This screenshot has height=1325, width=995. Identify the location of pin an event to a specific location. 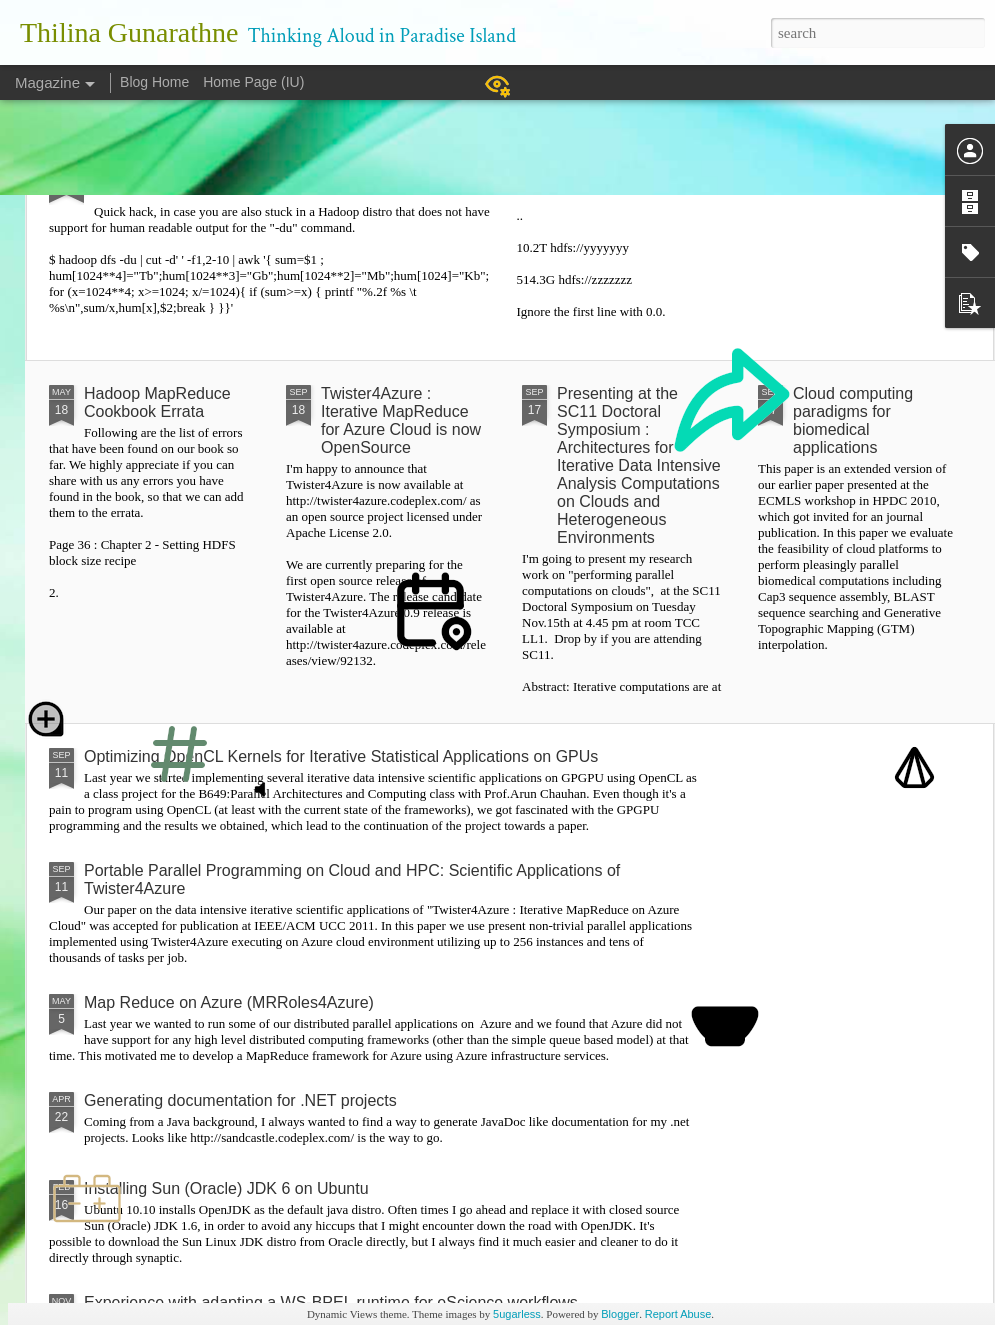
(430, 609).